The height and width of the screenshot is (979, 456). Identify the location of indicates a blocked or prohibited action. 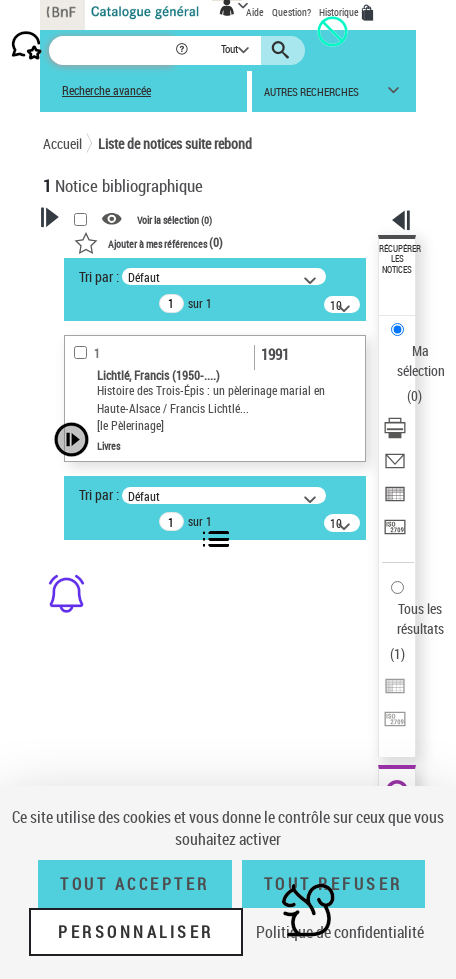
(332, 31).